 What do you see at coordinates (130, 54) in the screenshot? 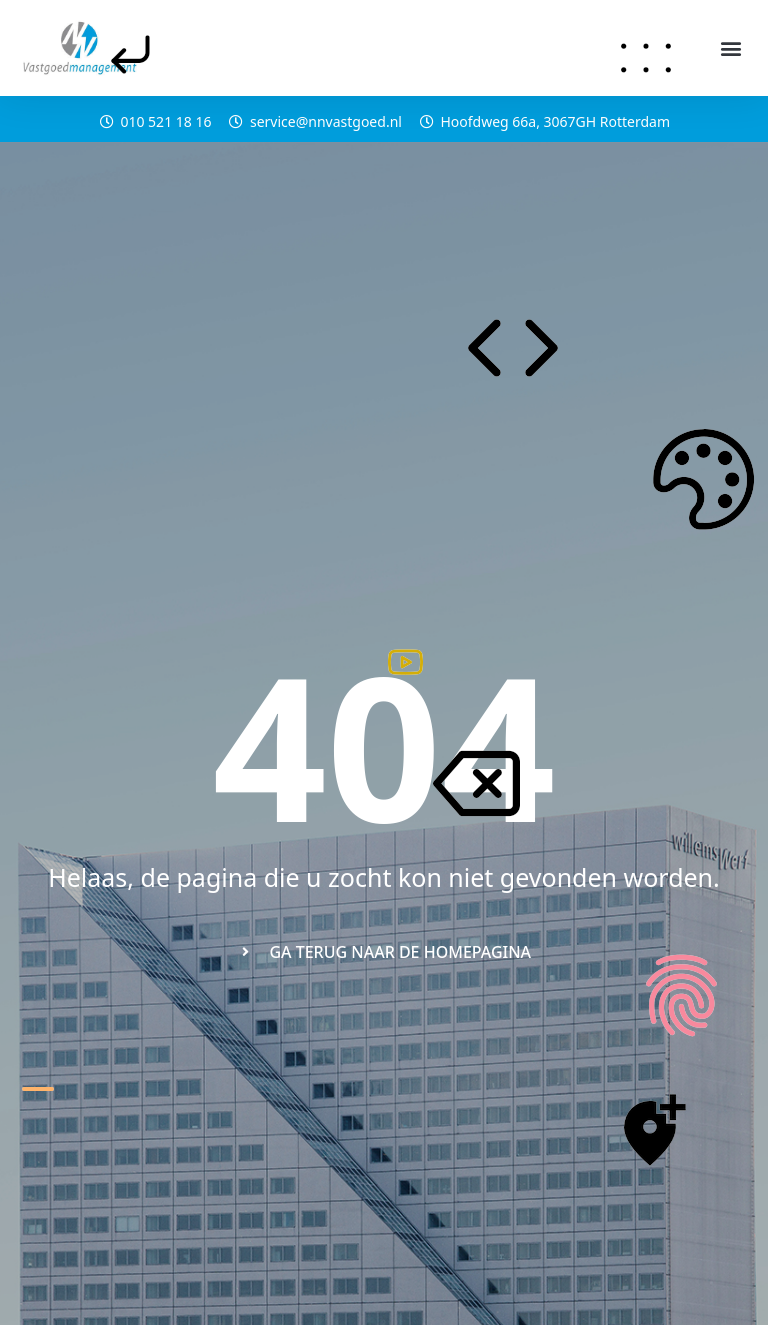
I see `return or go back to previous content` at bounding box center [130, 54].